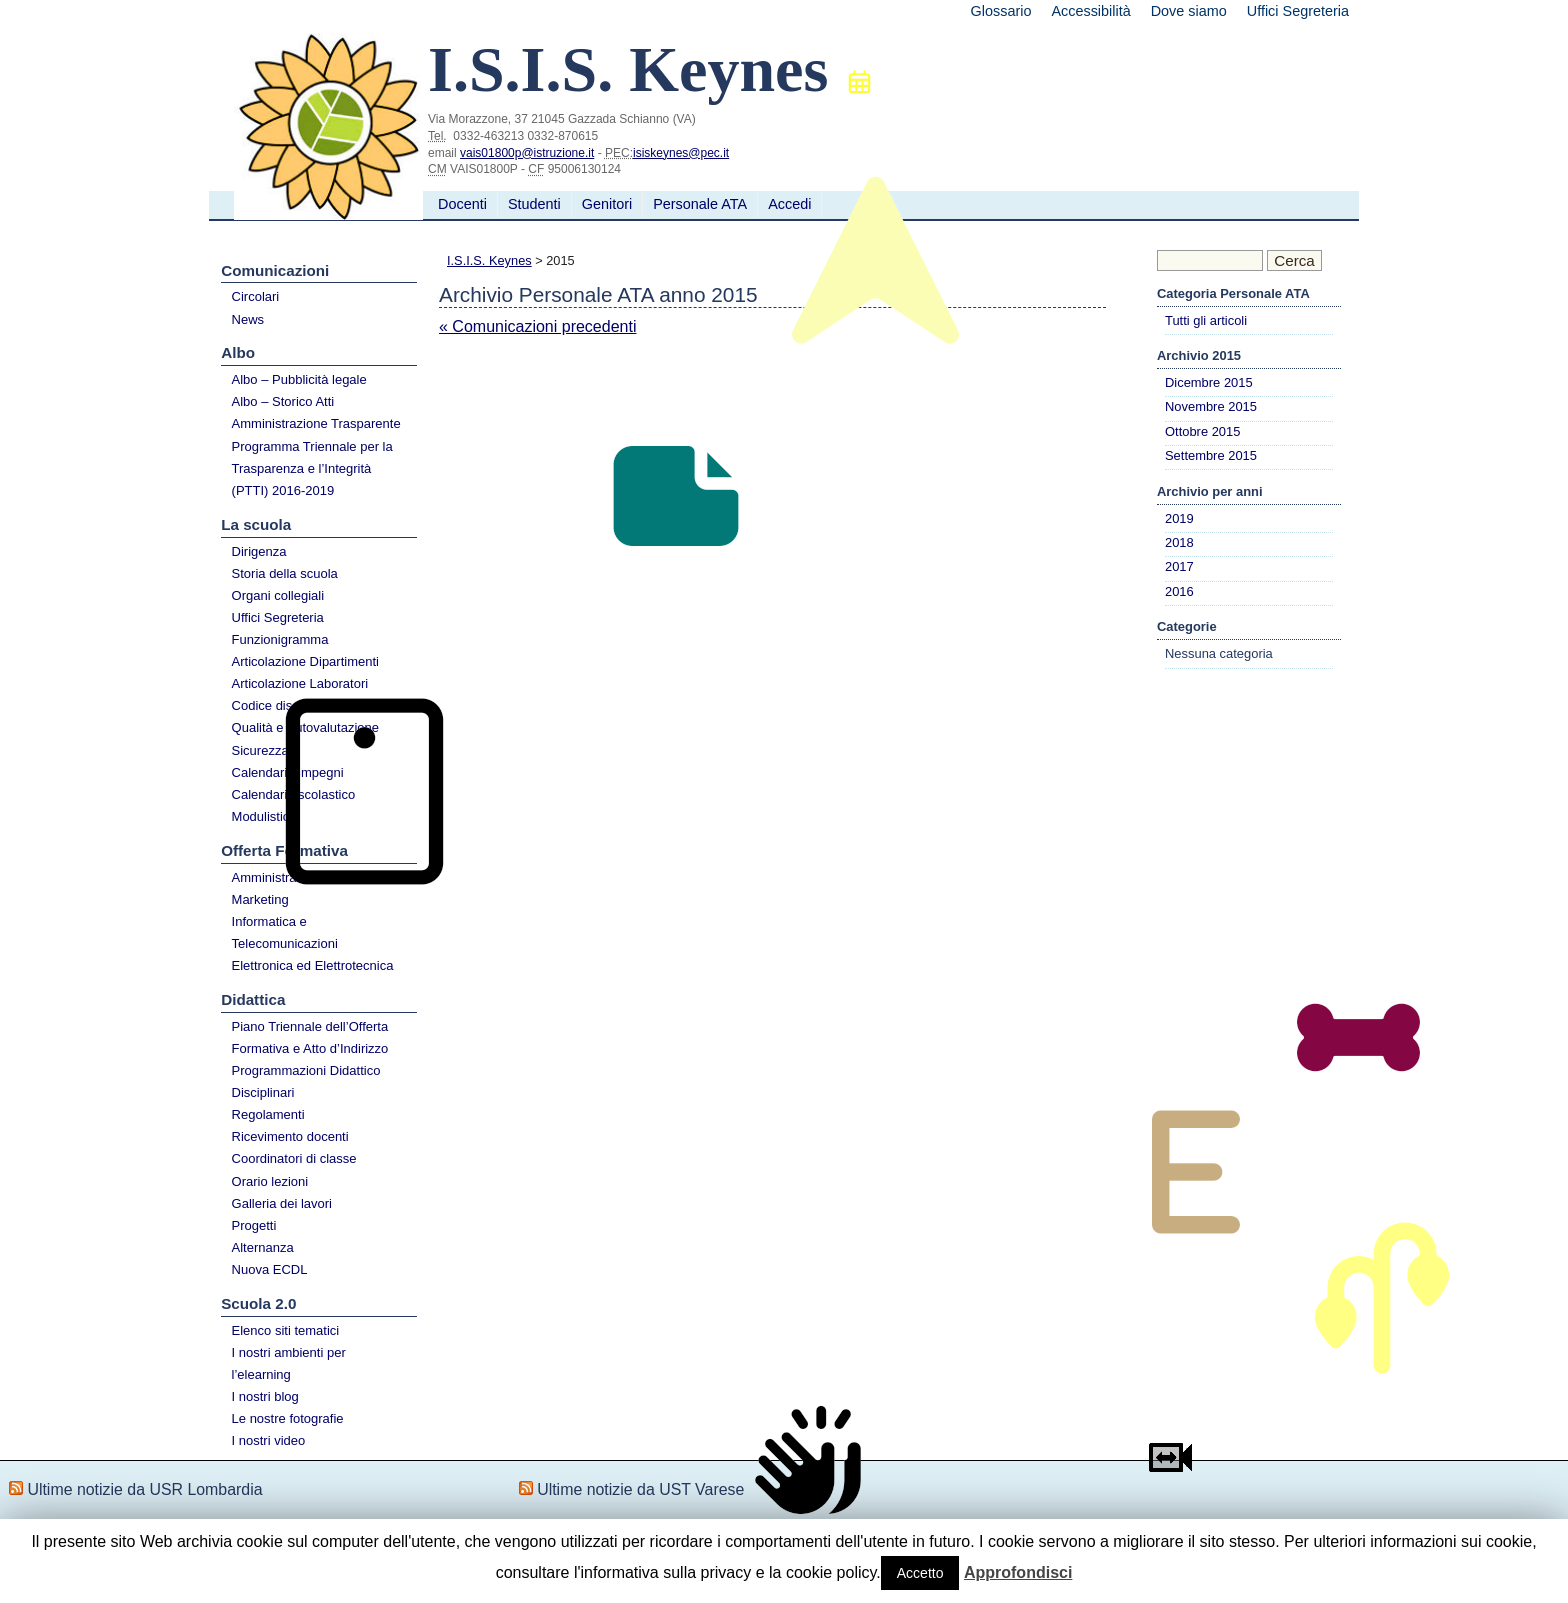 The image size is (1568, 1603). I want to click on indicates a plant needs watering, so click(1382, 1298).